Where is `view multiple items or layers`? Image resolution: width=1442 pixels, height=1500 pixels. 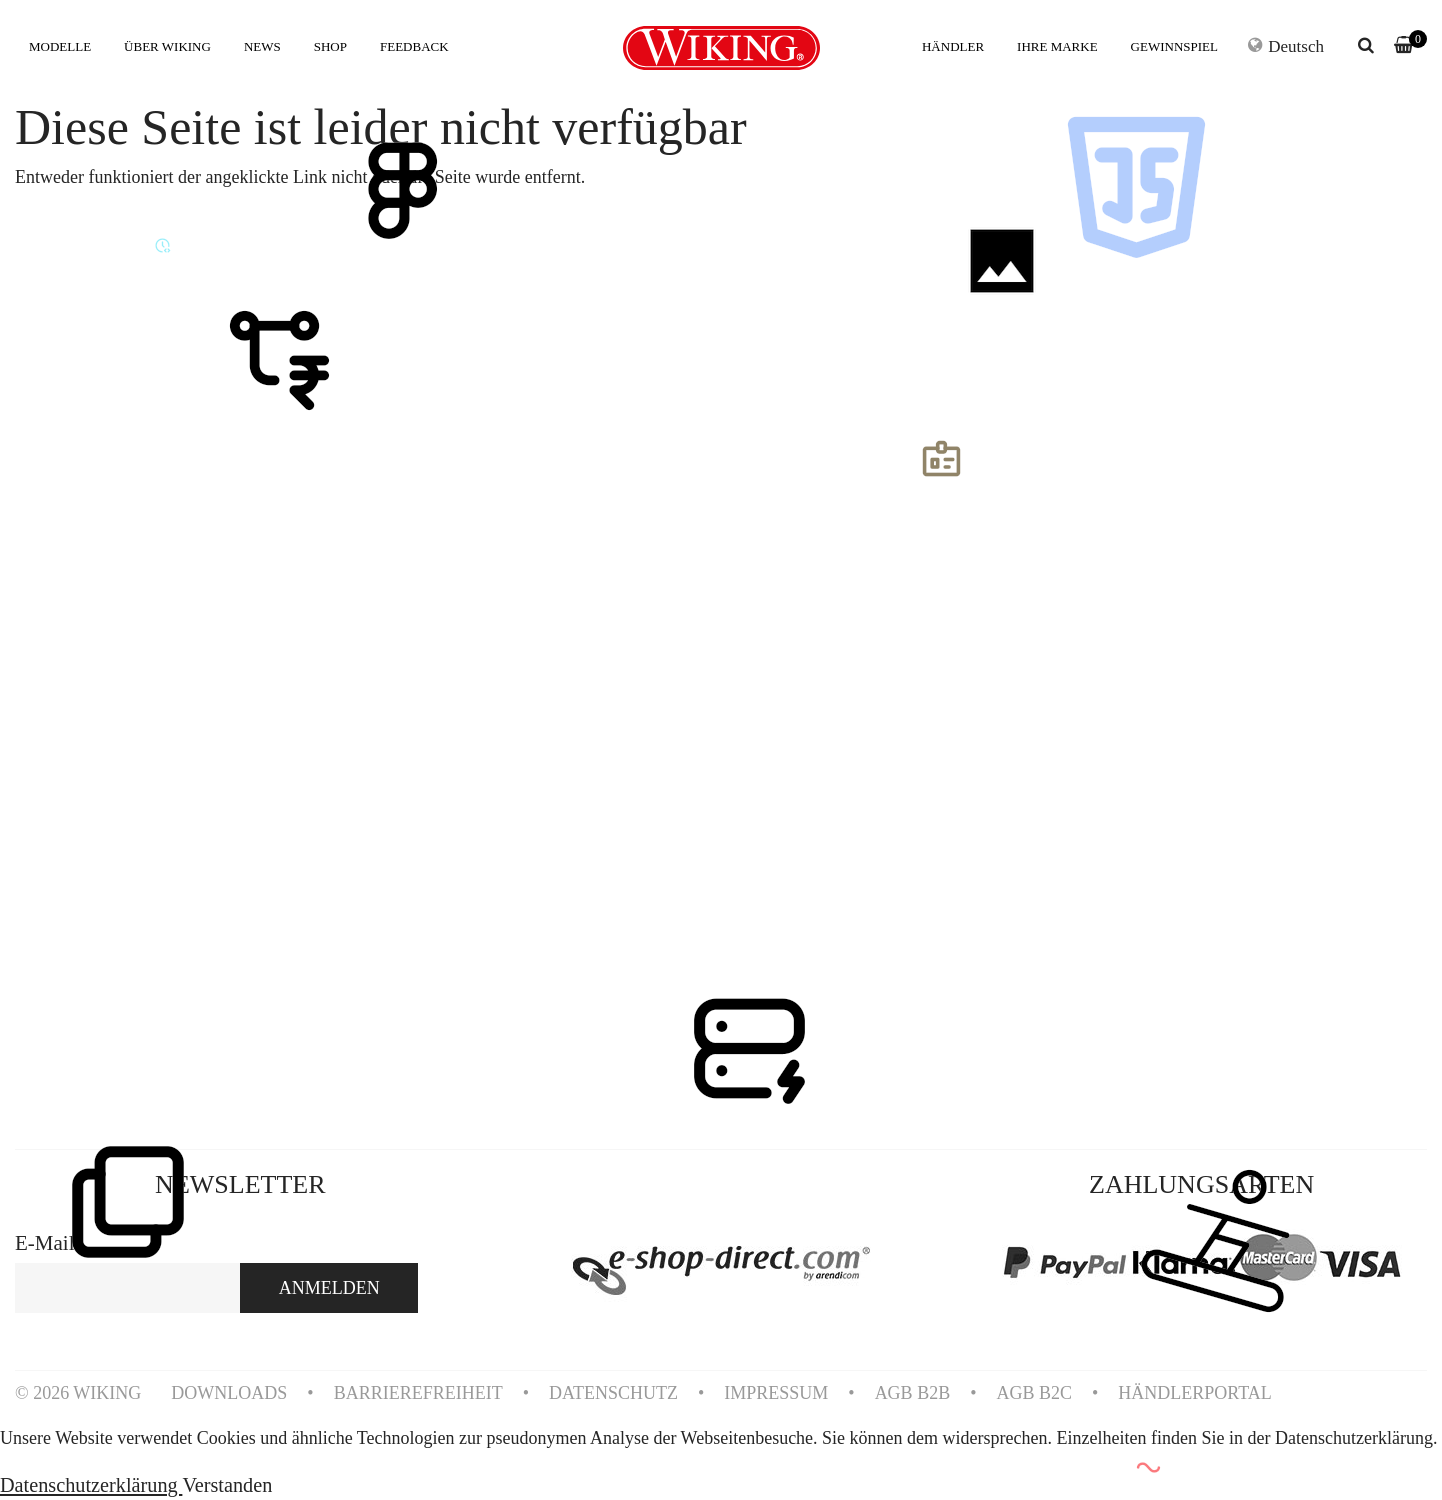
view multiple items or layers is located at coordinates (128, 1202).